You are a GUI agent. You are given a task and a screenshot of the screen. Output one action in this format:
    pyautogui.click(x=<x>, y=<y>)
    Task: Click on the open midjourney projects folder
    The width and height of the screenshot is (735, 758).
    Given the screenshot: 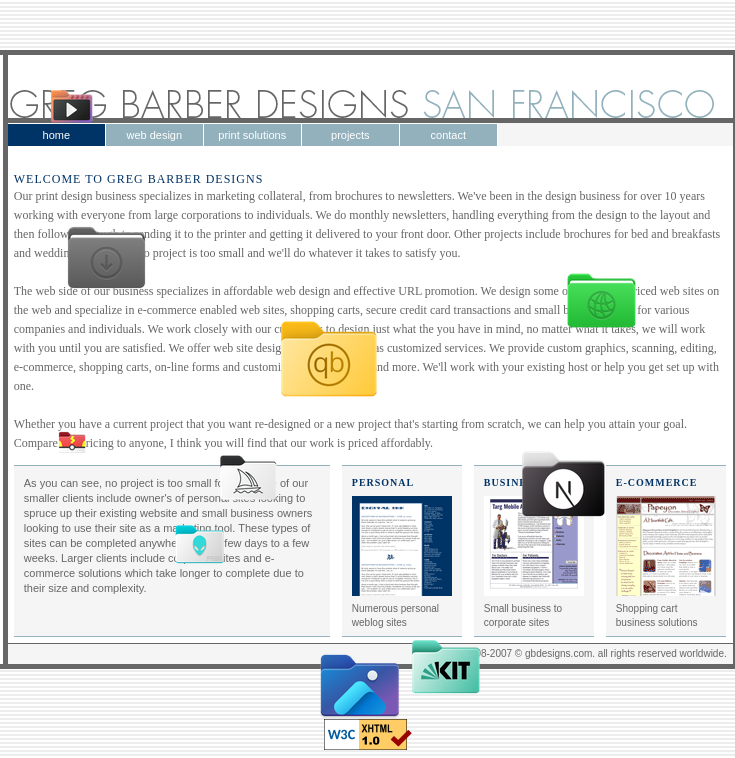 What is the action you would take?
    pyautogui.click(x=248, y=479)
    